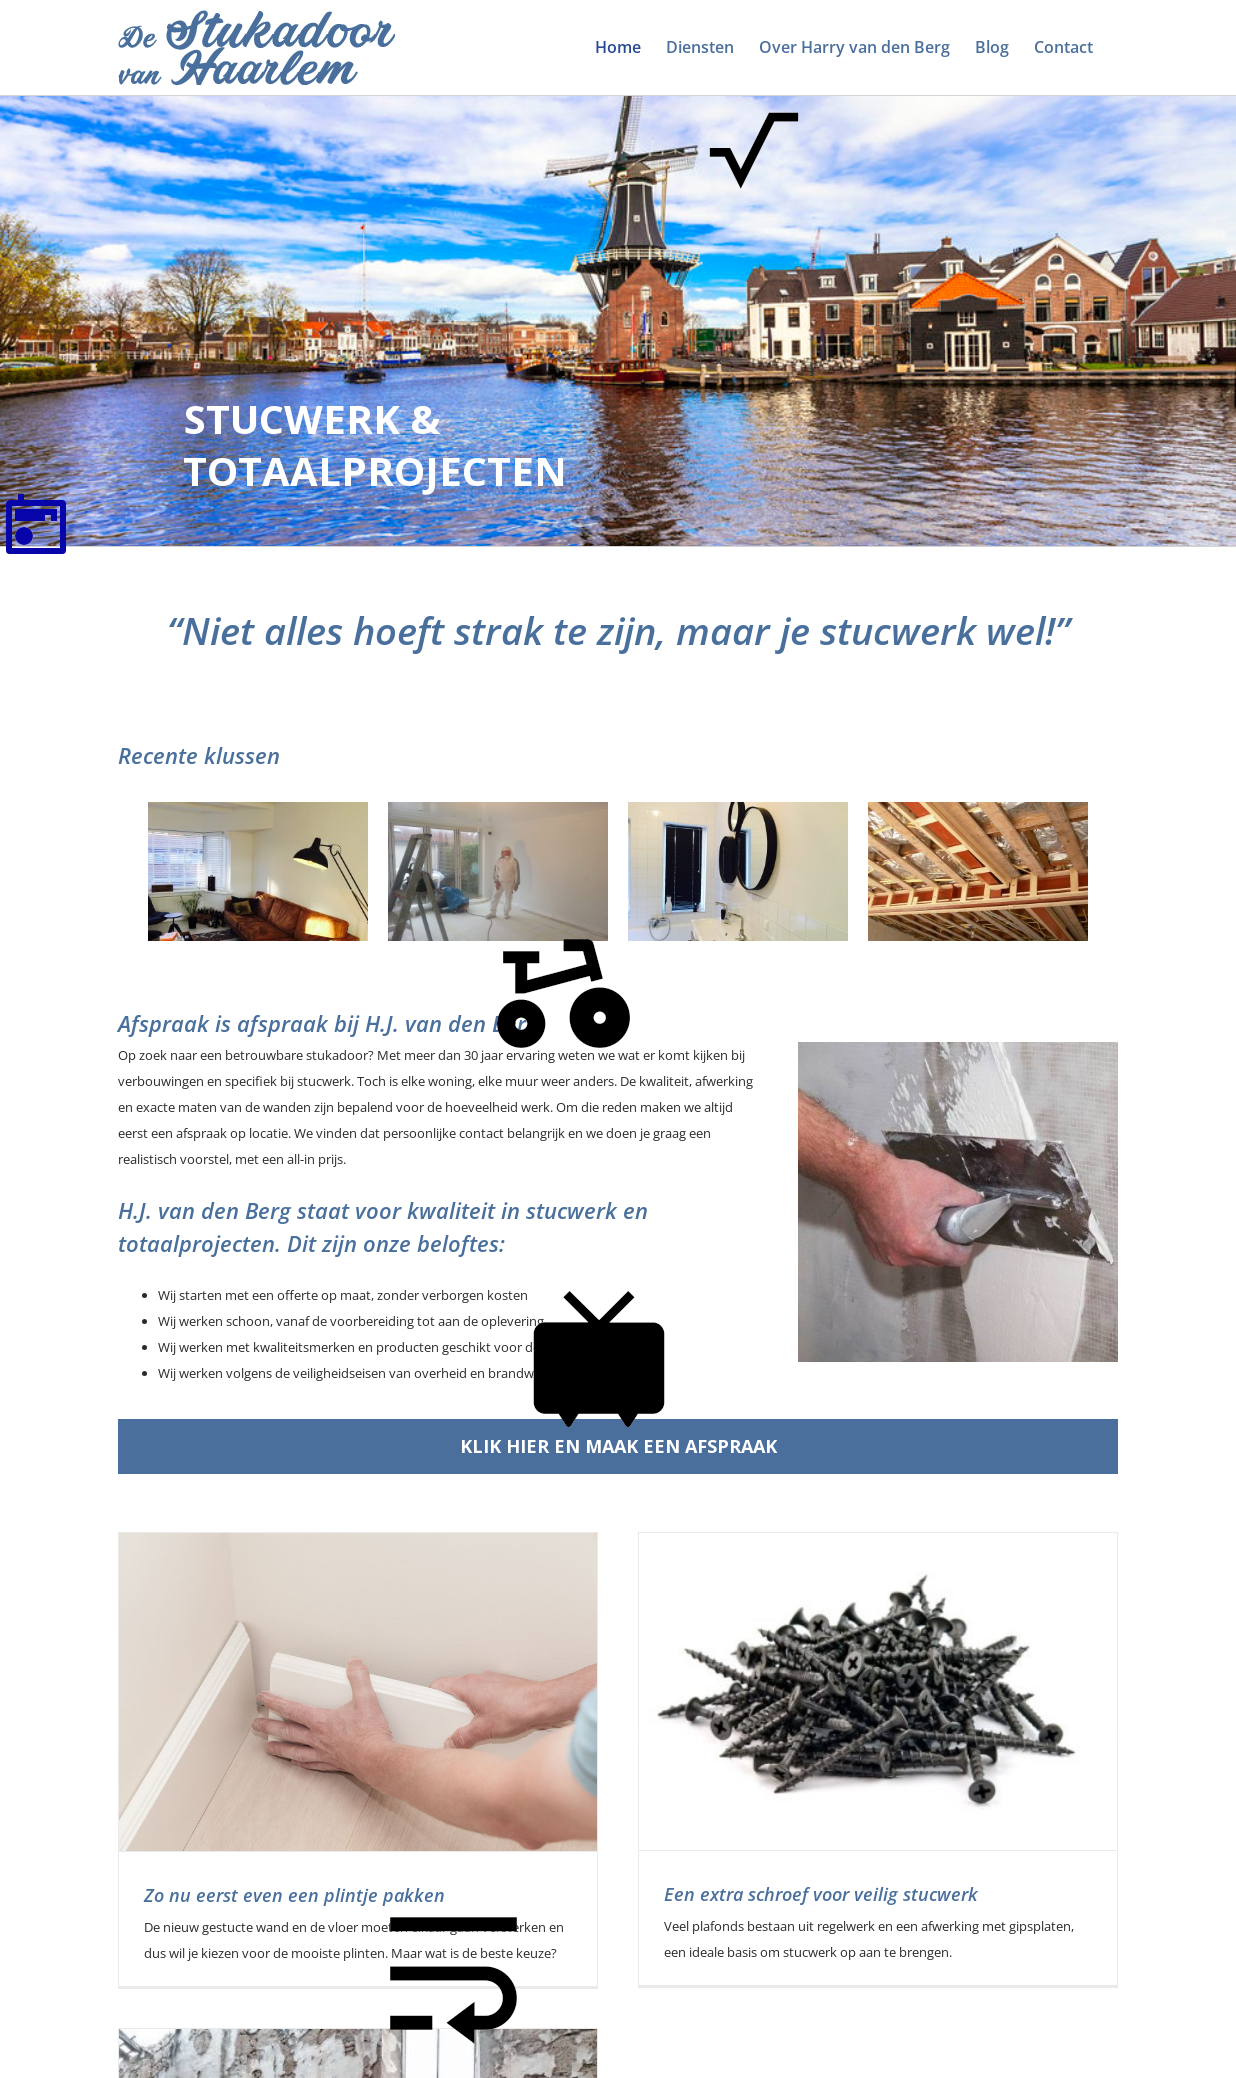 Image resolution: width=1236 pixels, height=2078 pixels. Describe the element at coordinates (453, 1973) in the screenshot. I see `toggle text wrapping in editor` at that location.